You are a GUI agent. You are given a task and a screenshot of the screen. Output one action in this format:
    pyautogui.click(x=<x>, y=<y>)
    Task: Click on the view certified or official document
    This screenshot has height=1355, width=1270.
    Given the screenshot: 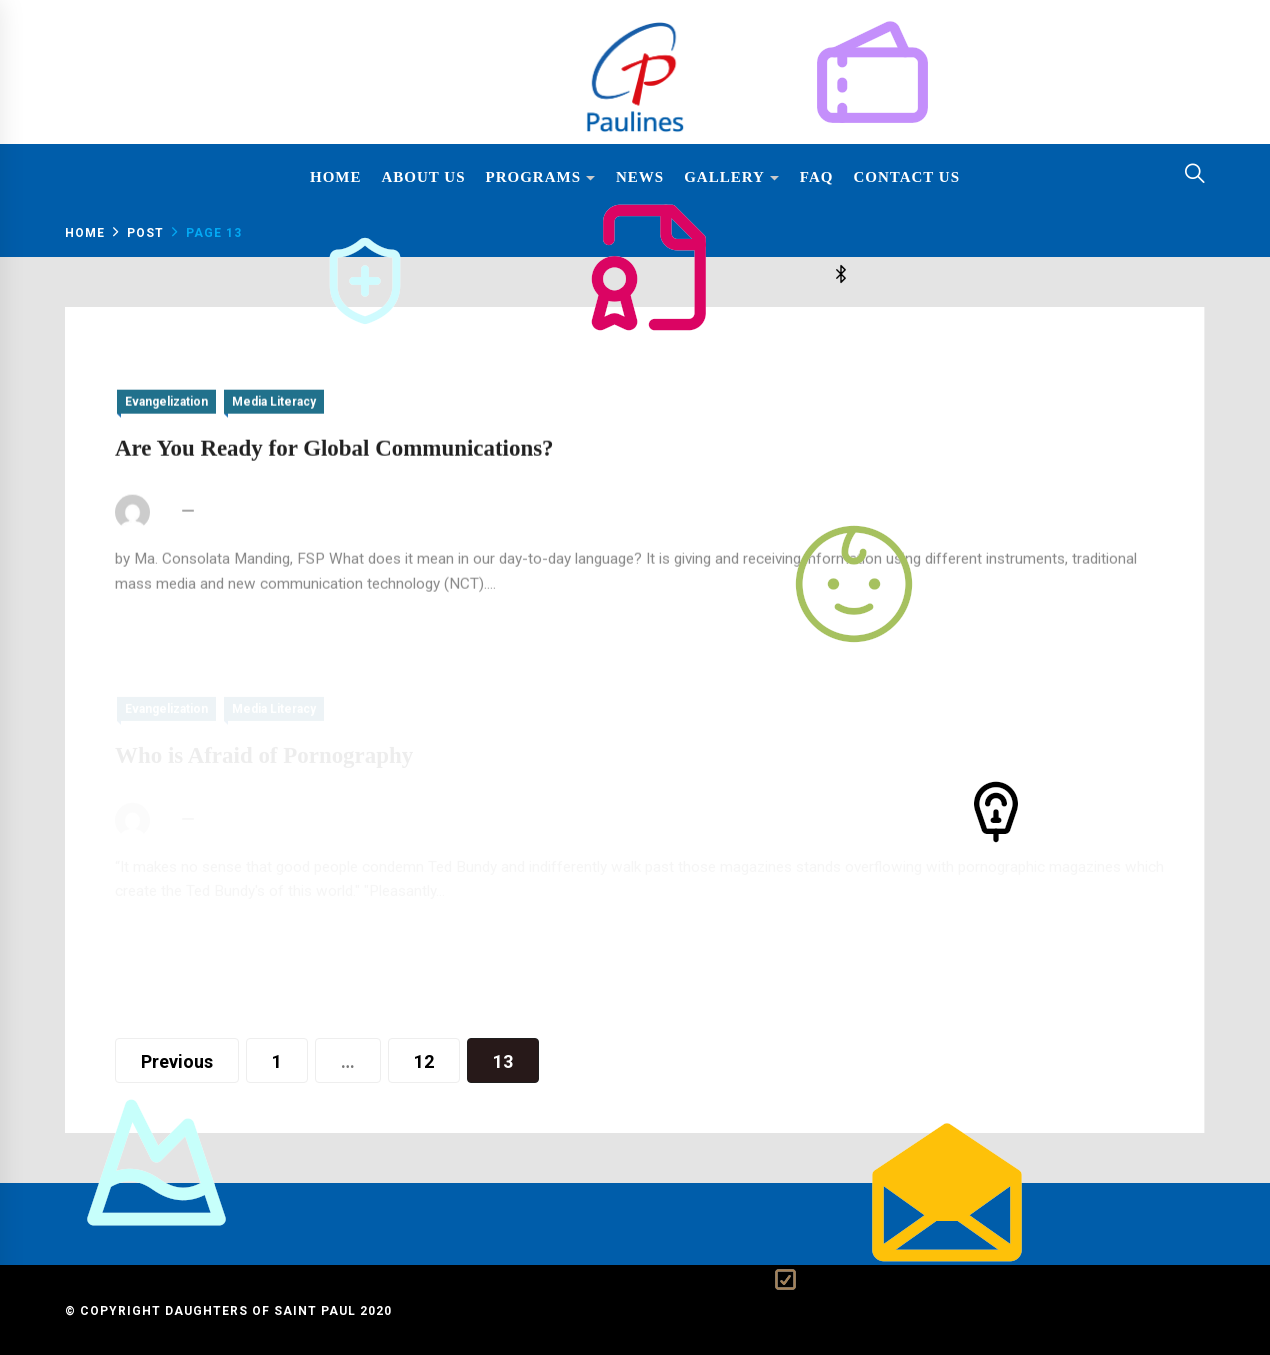 What is the action you would take?
    pyautogui.click(x=654, y=267)
    